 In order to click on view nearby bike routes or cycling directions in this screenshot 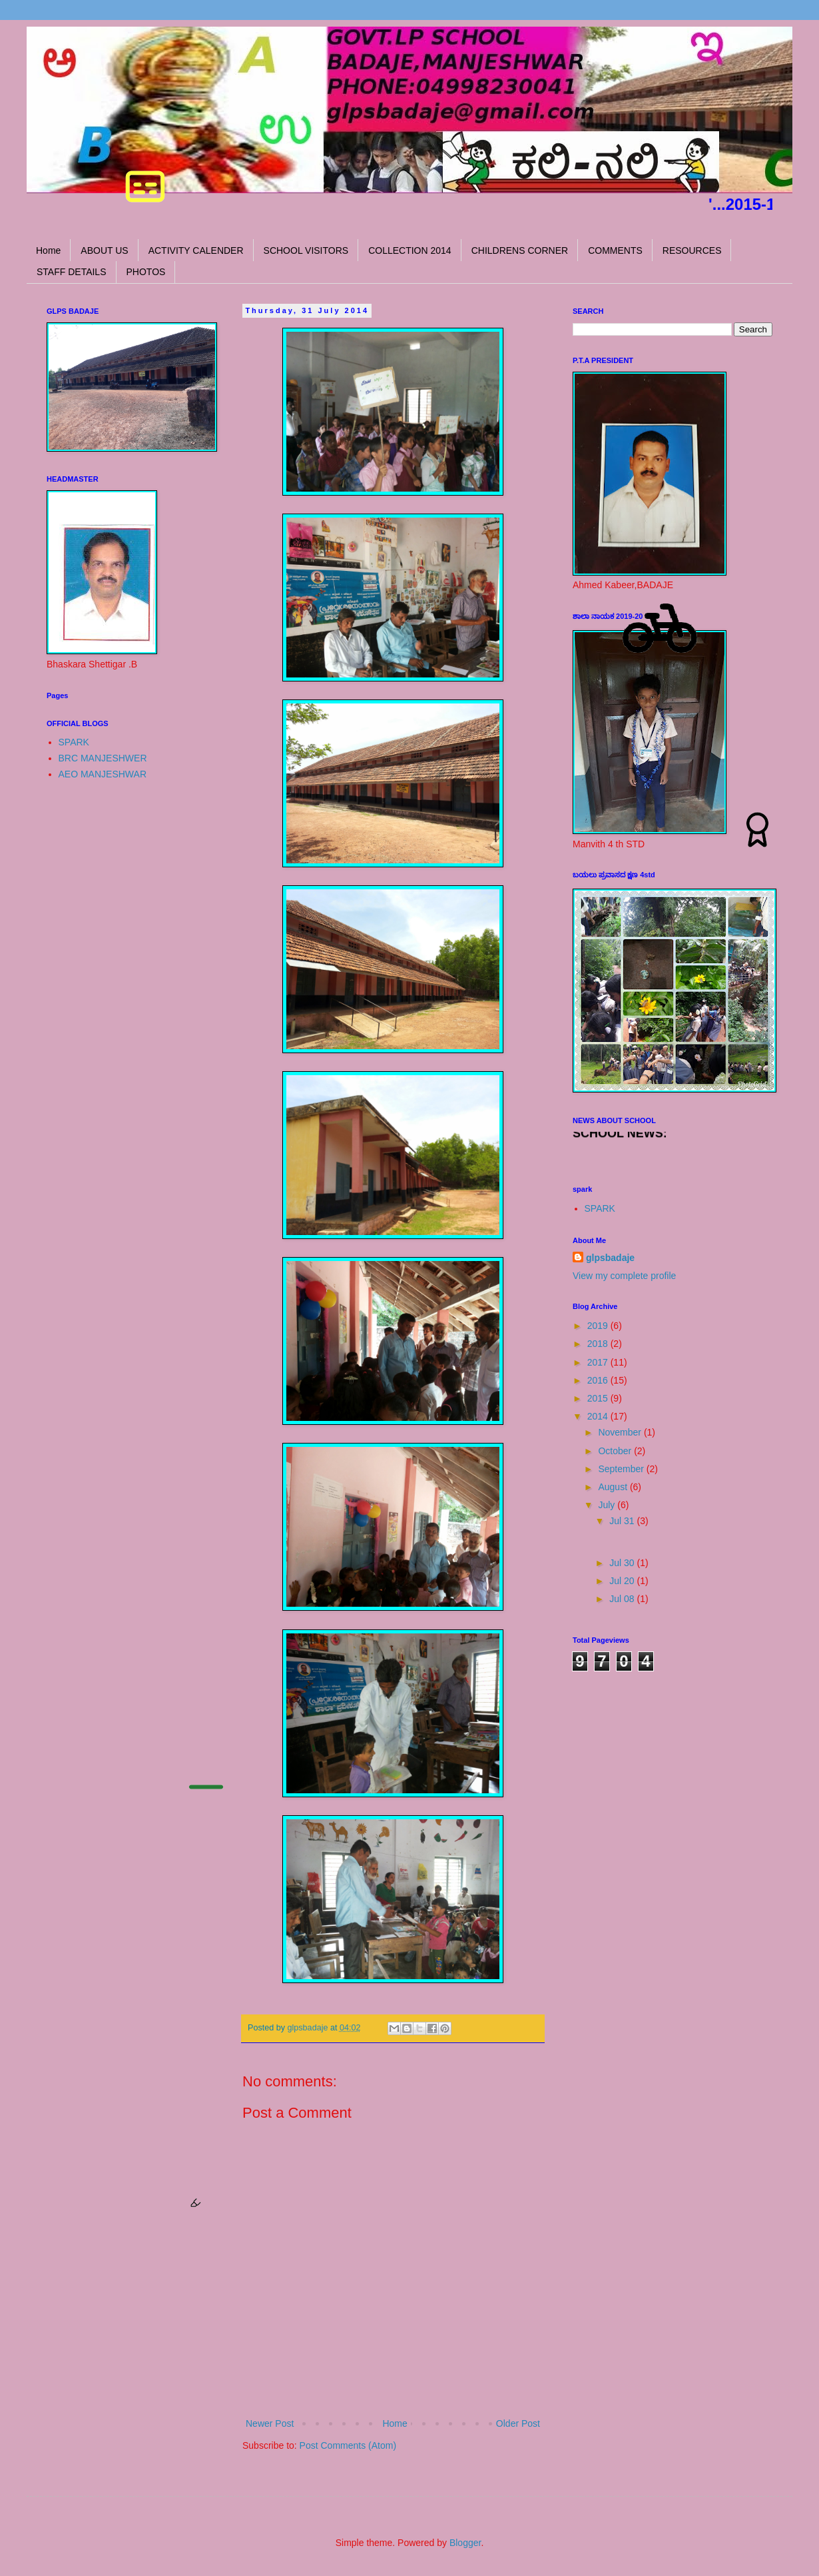, I will do `click(660, 628)`.